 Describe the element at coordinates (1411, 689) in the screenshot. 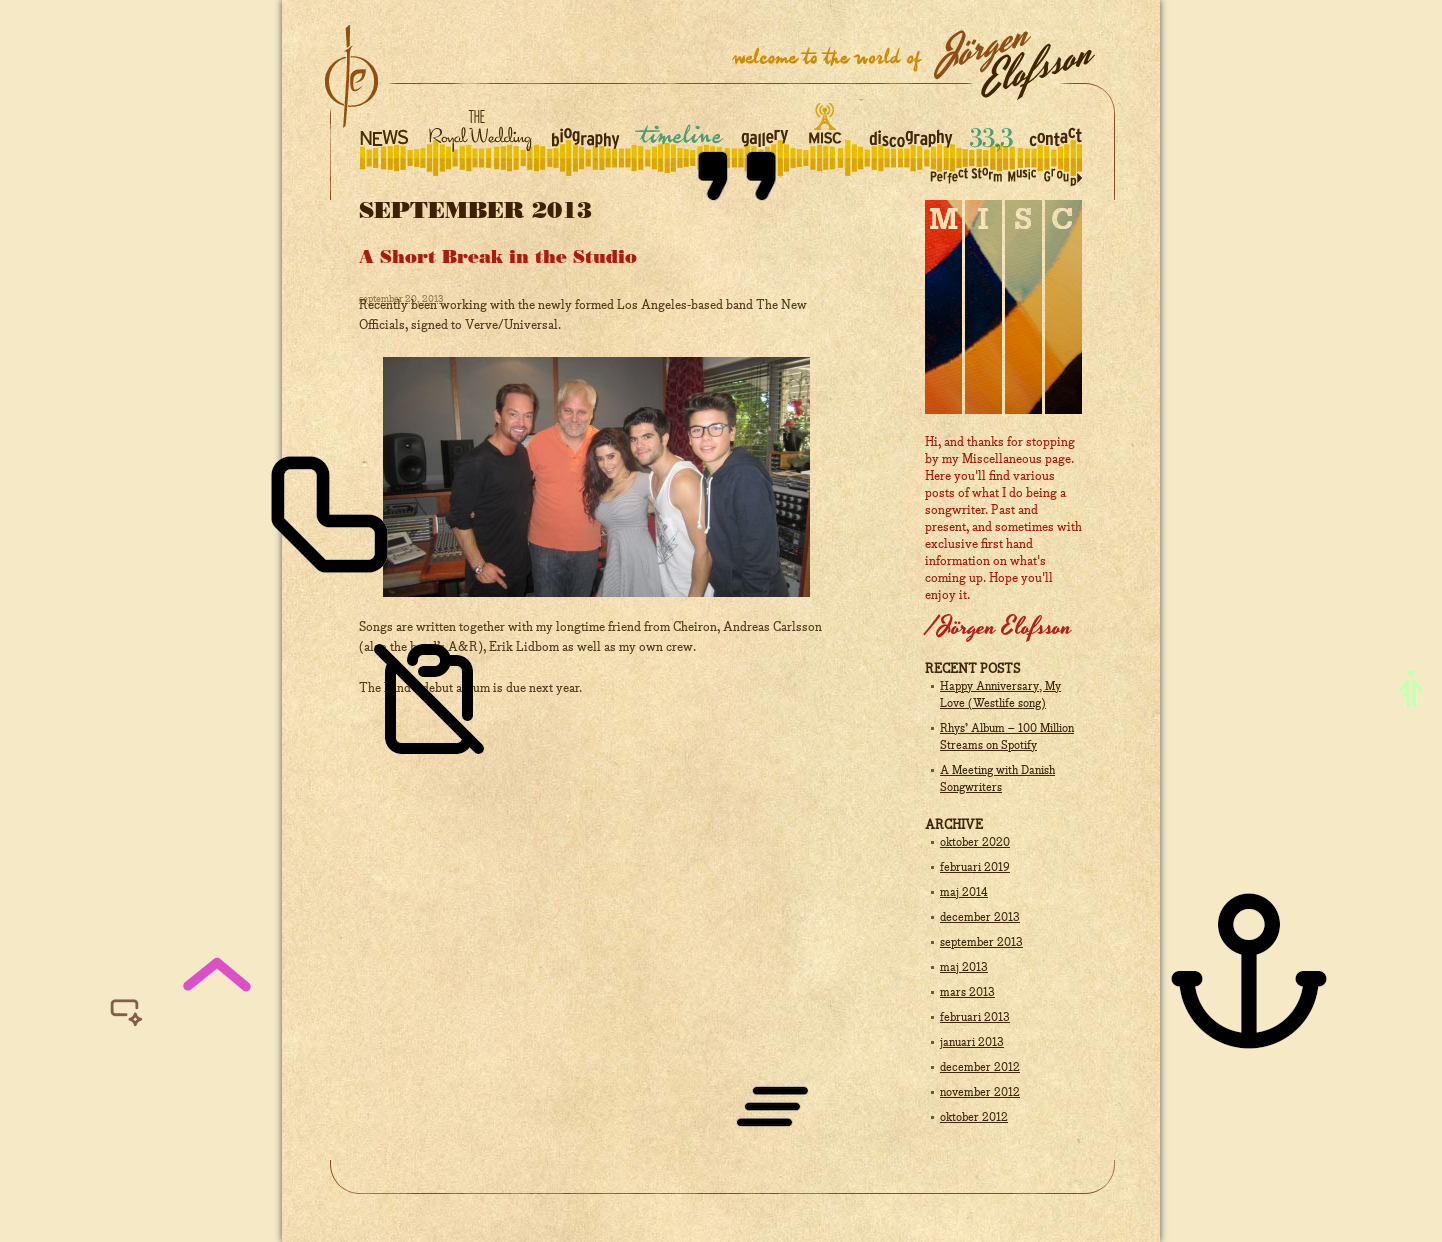

I see `indicates a gender-neutral or all-gender restroom` at that location.